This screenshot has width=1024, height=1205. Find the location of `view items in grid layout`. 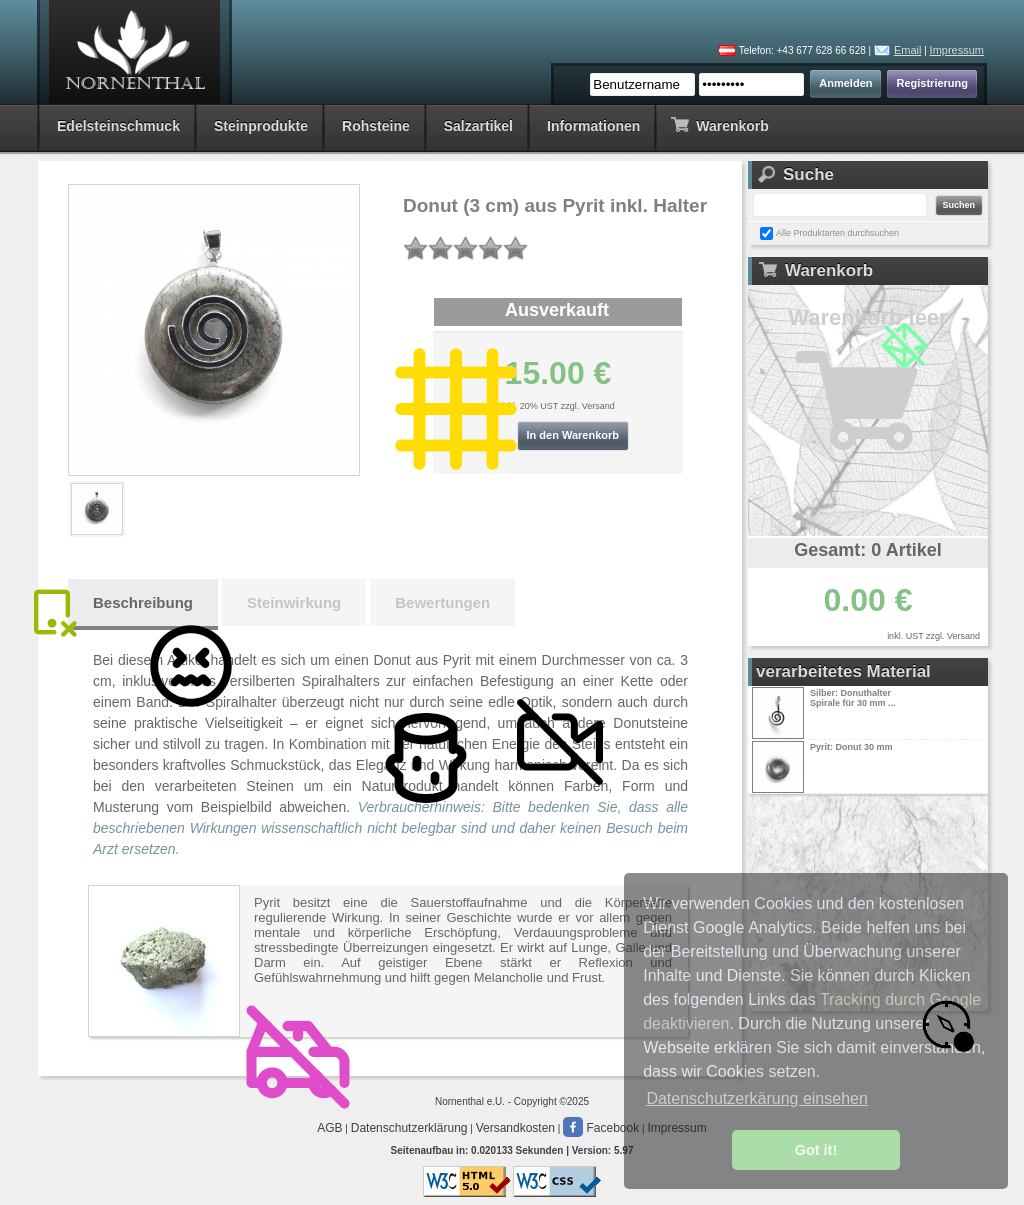

view items in grid layout is located at coordinates (456, 409).